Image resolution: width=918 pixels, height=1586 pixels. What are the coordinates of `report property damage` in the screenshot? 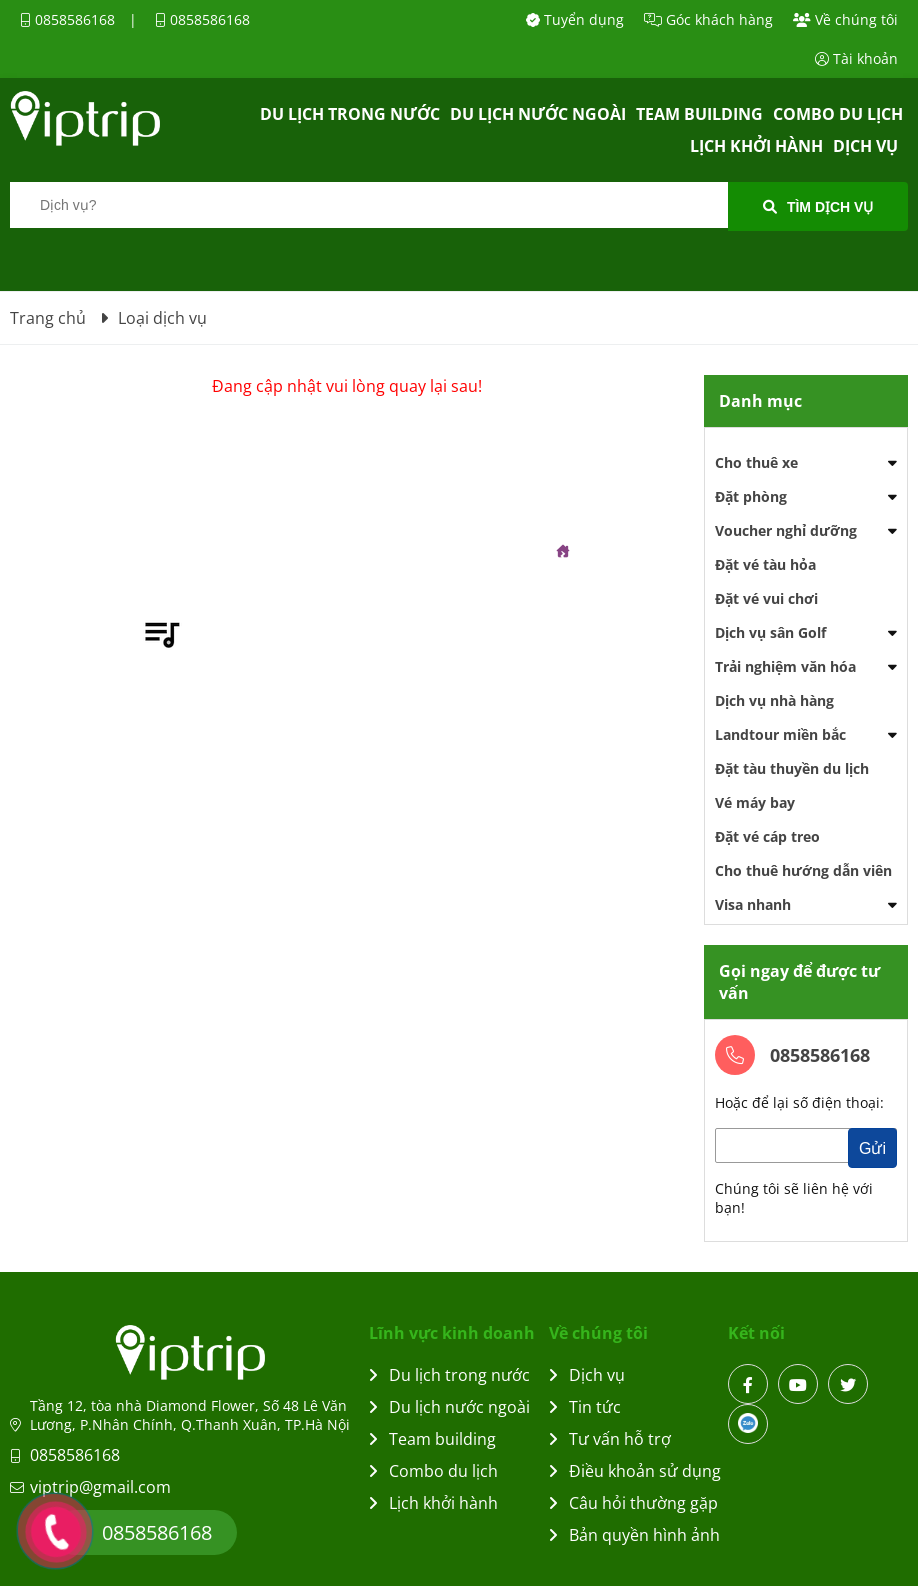 It's located at (563, 551).